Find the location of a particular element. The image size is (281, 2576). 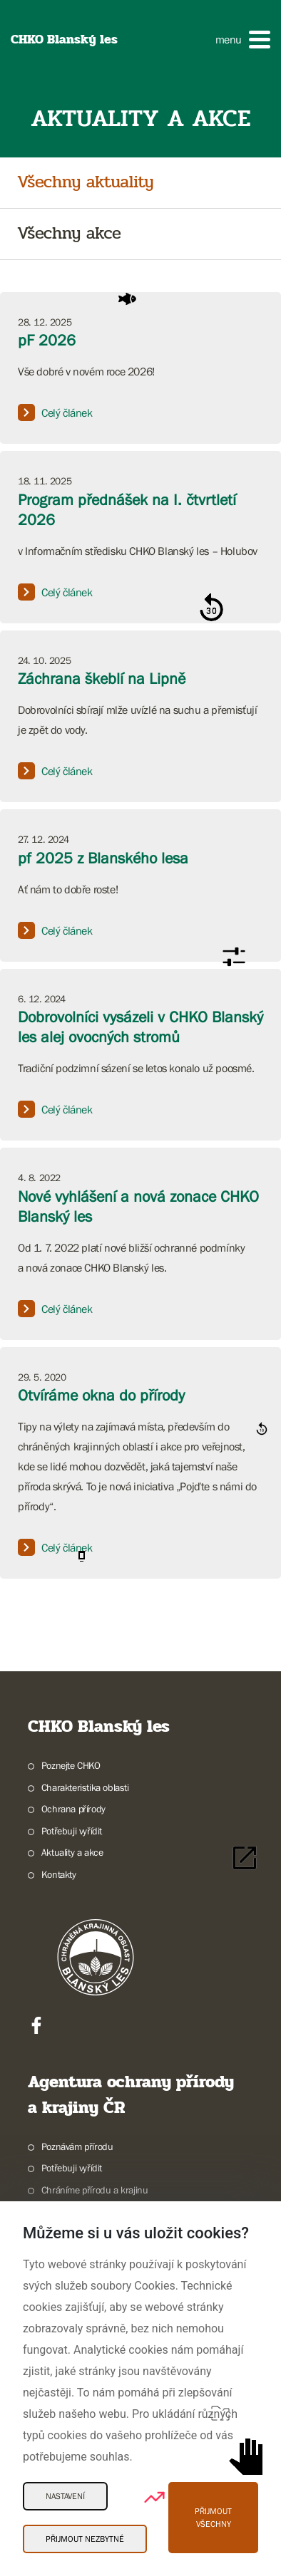

adjust settings or preferences is located at coordinates (234, 957).